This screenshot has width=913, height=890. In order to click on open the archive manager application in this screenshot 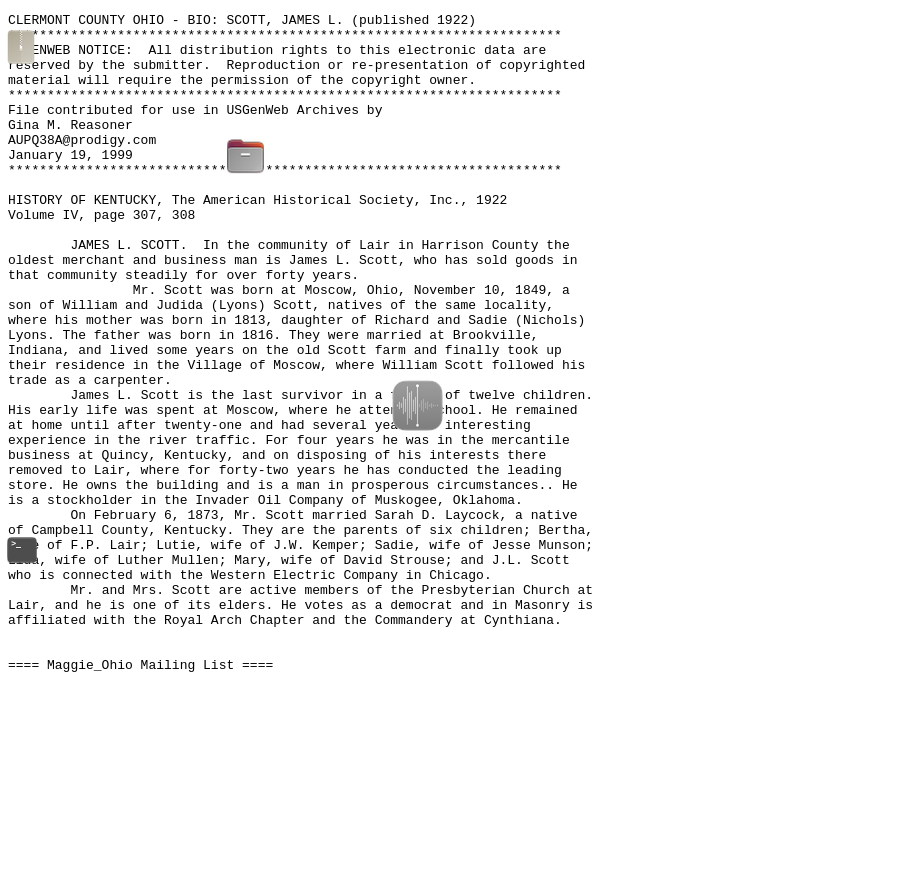, I will do `click(21, 47)`.